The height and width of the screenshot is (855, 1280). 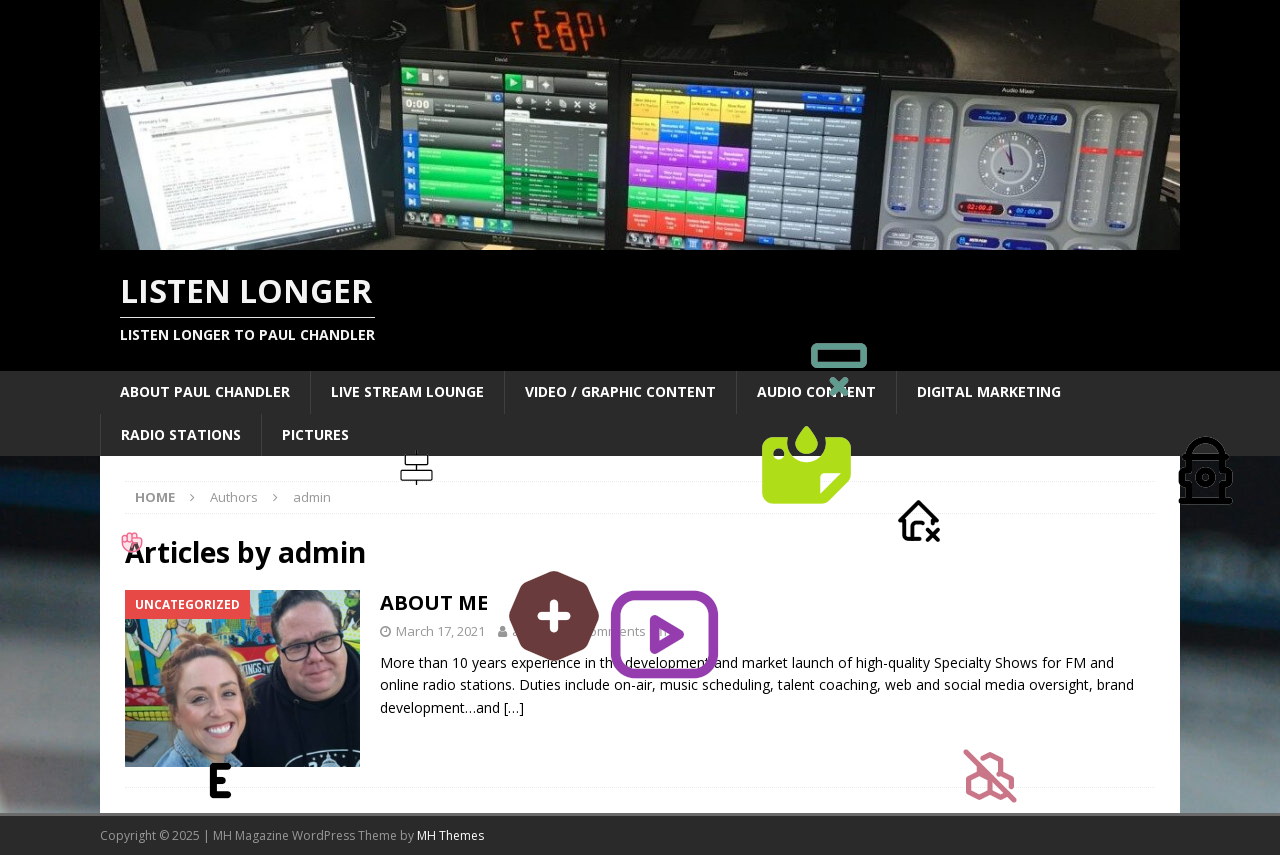 I want to click on open YouTube app, so click(x=664, y=634).